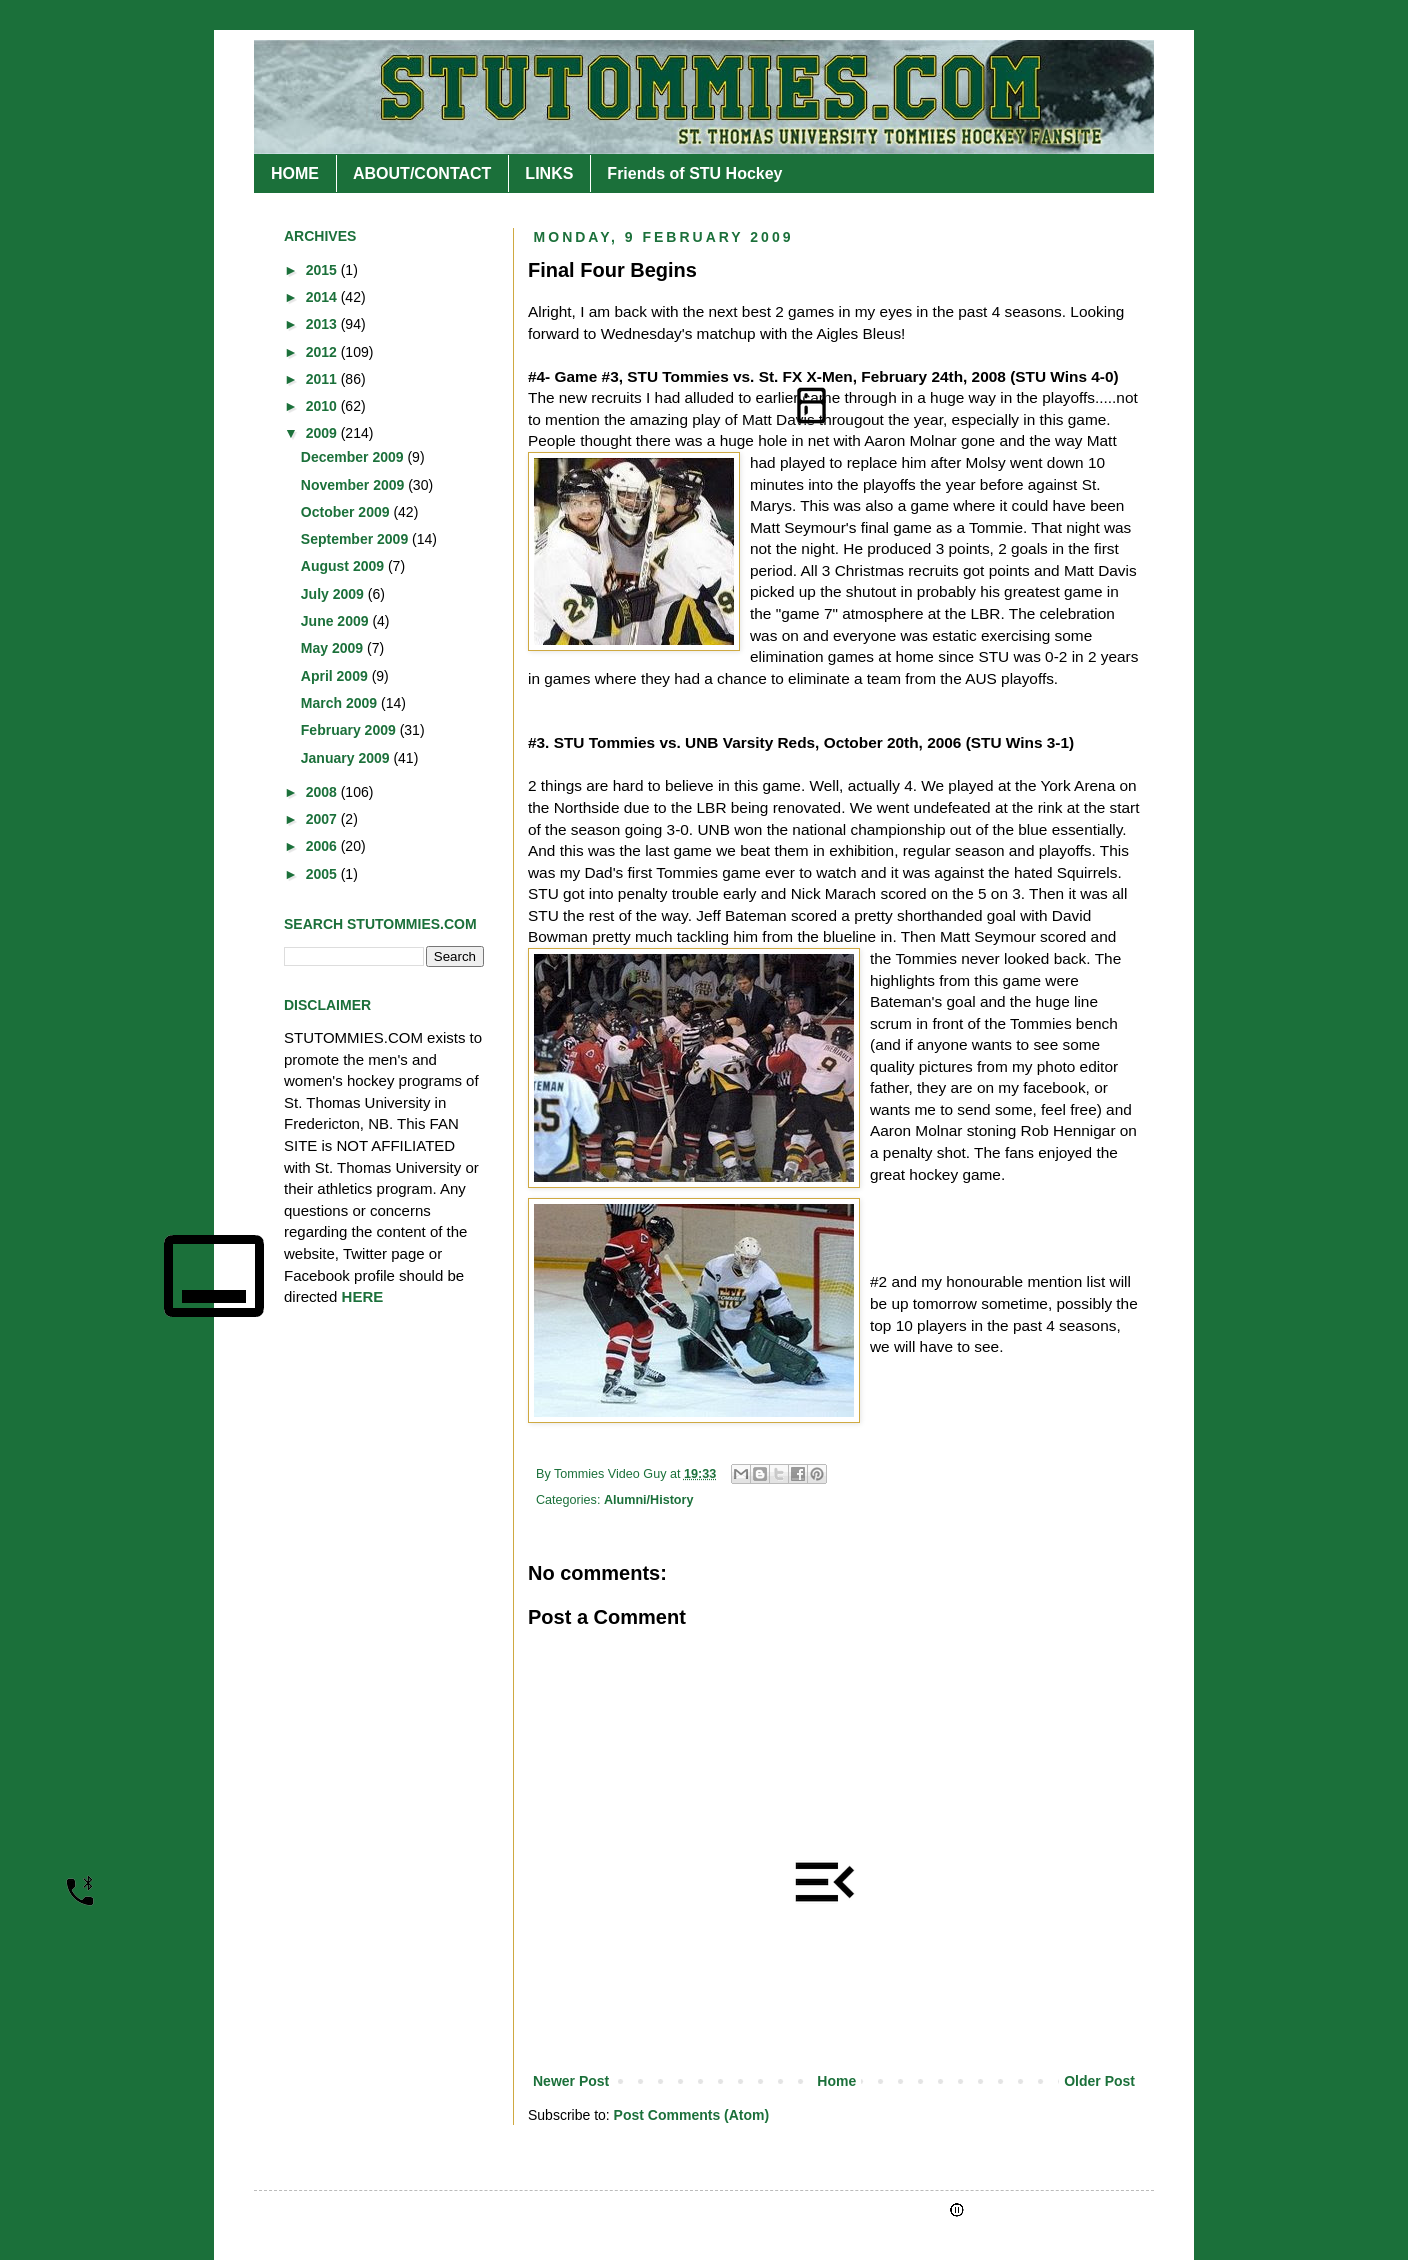 The height and width of the screenshot is (2260, 1408). I want to click on access kitchen appliance controls, so click(811, 405).